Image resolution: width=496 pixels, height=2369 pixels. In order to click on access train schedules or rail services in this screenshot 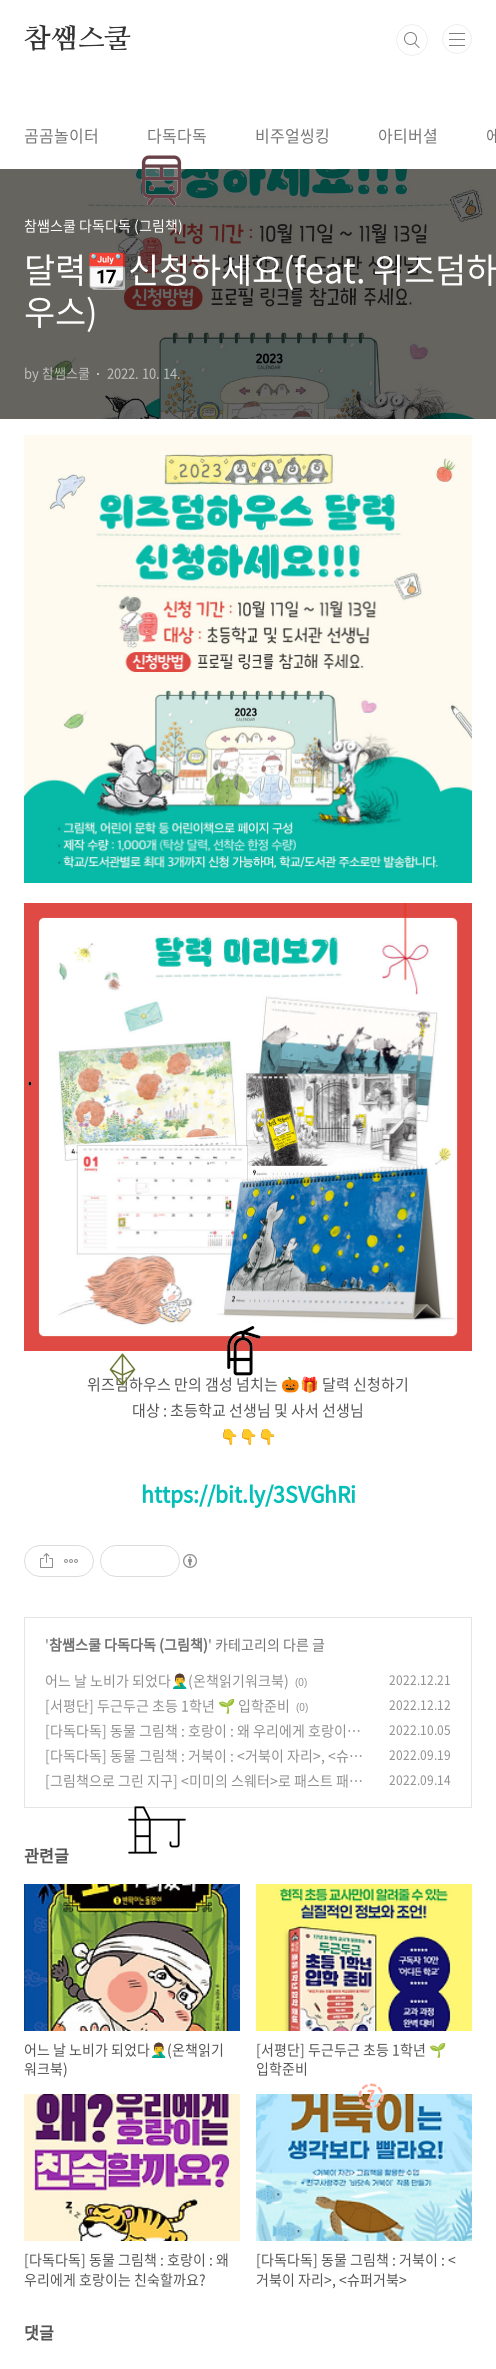, I will do `click(161, 178)`.